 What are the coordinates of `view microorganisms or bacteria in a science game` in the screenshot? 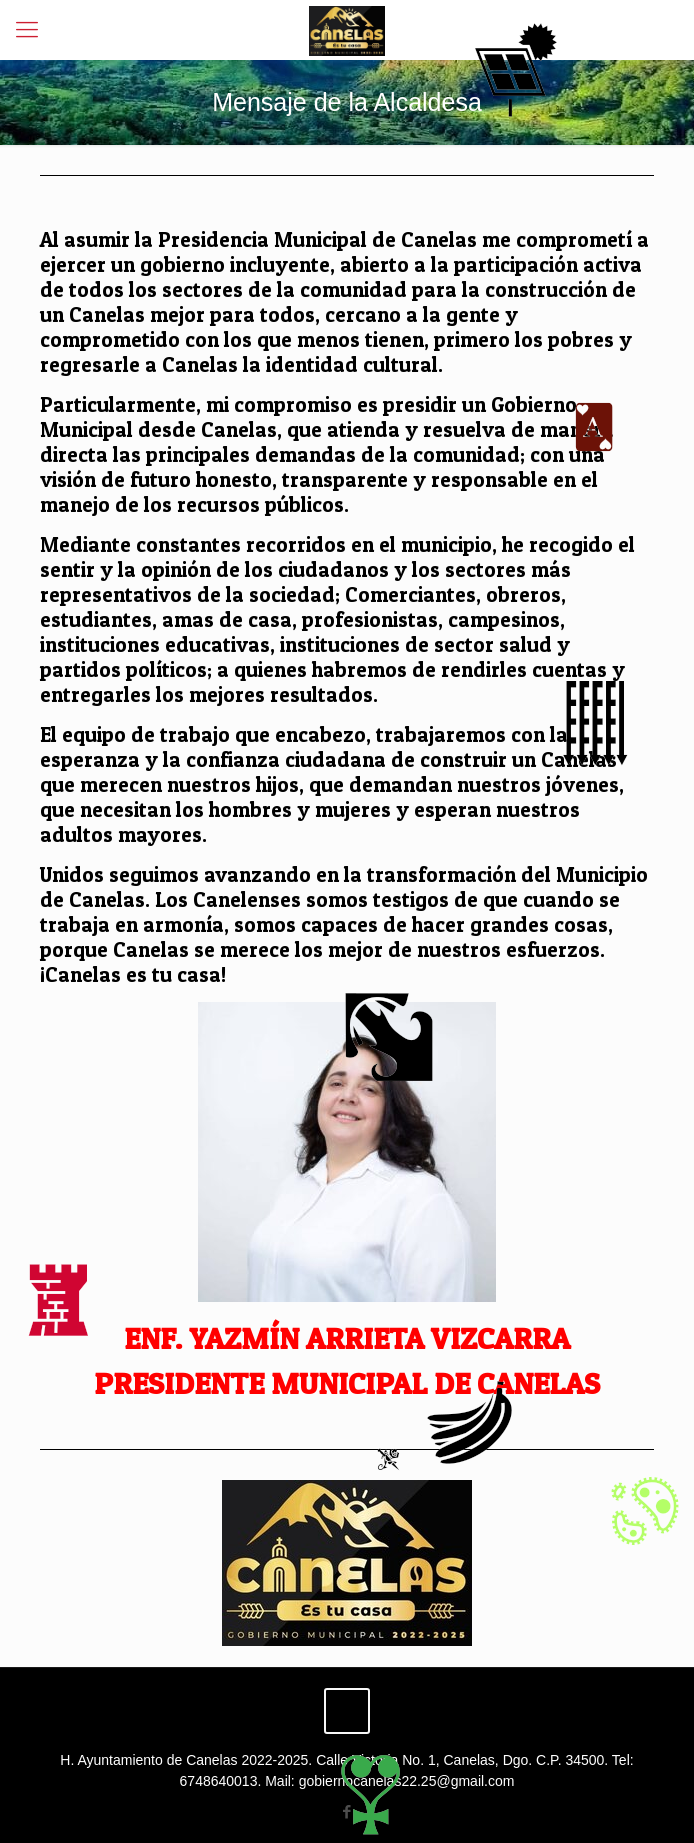 It's located at (645, 1511).